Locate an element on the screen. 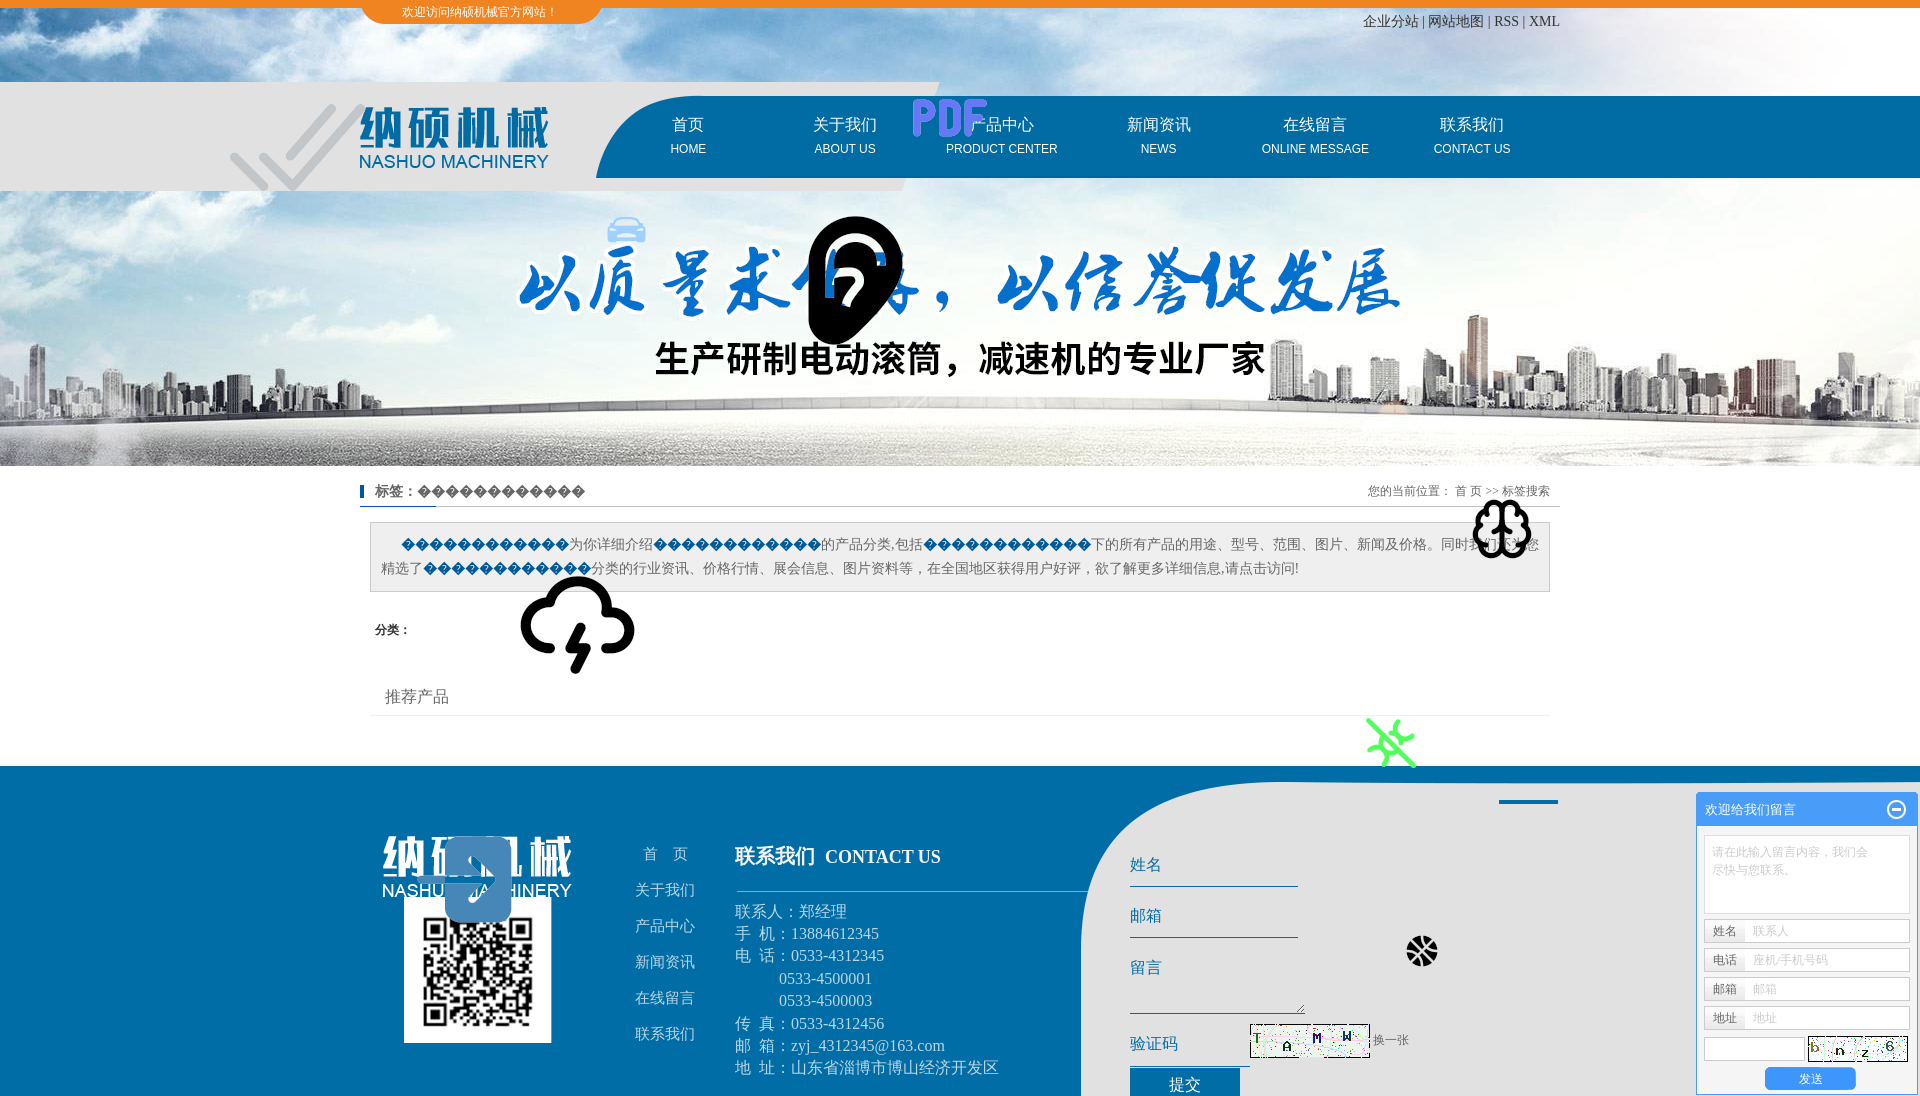 The height and width of the screenshot is (1096, 1920). view or open a PDF document is located at coordinates (950, 118).